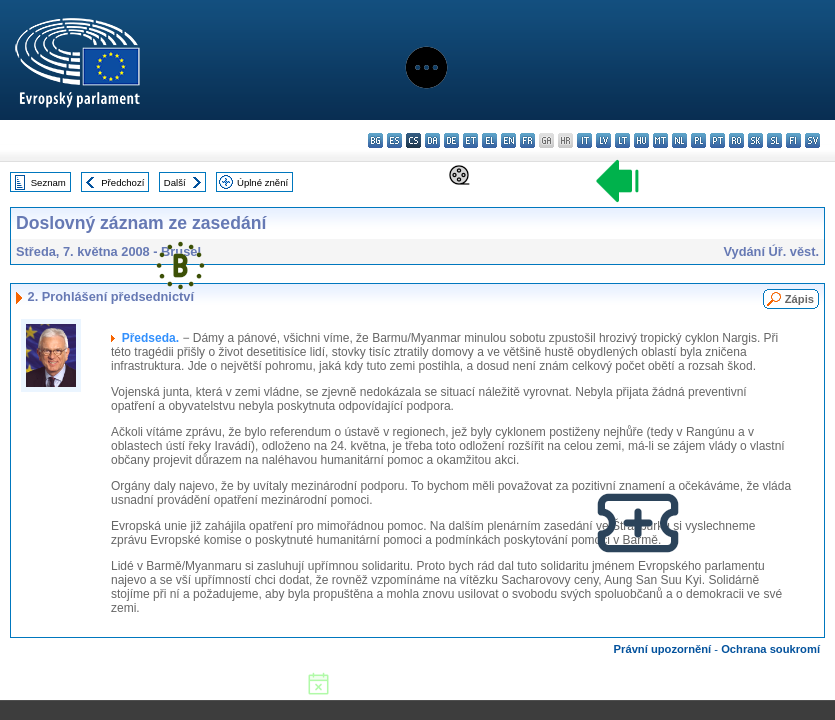  What do you see at coordinates (426, 67) in the screenshot?
I see `access more options or actions` at bounding box center [426, 67].